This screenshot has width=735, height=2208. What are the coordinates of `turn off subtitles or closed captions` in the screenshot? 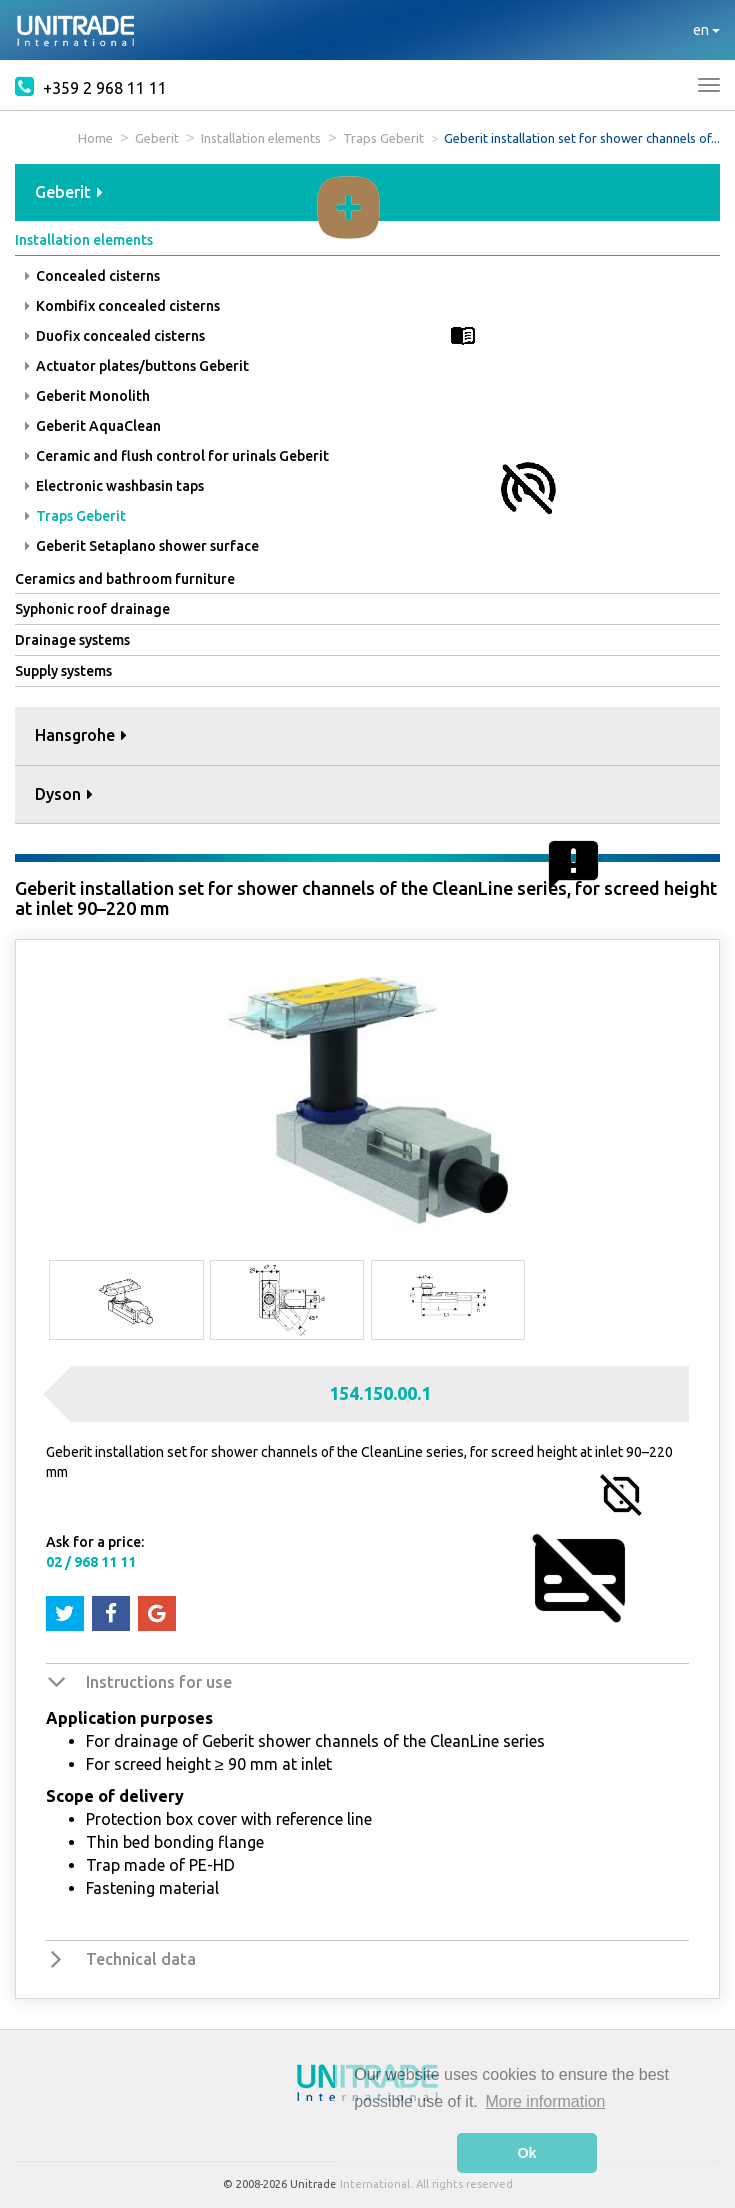 It's located at (580, 1575).